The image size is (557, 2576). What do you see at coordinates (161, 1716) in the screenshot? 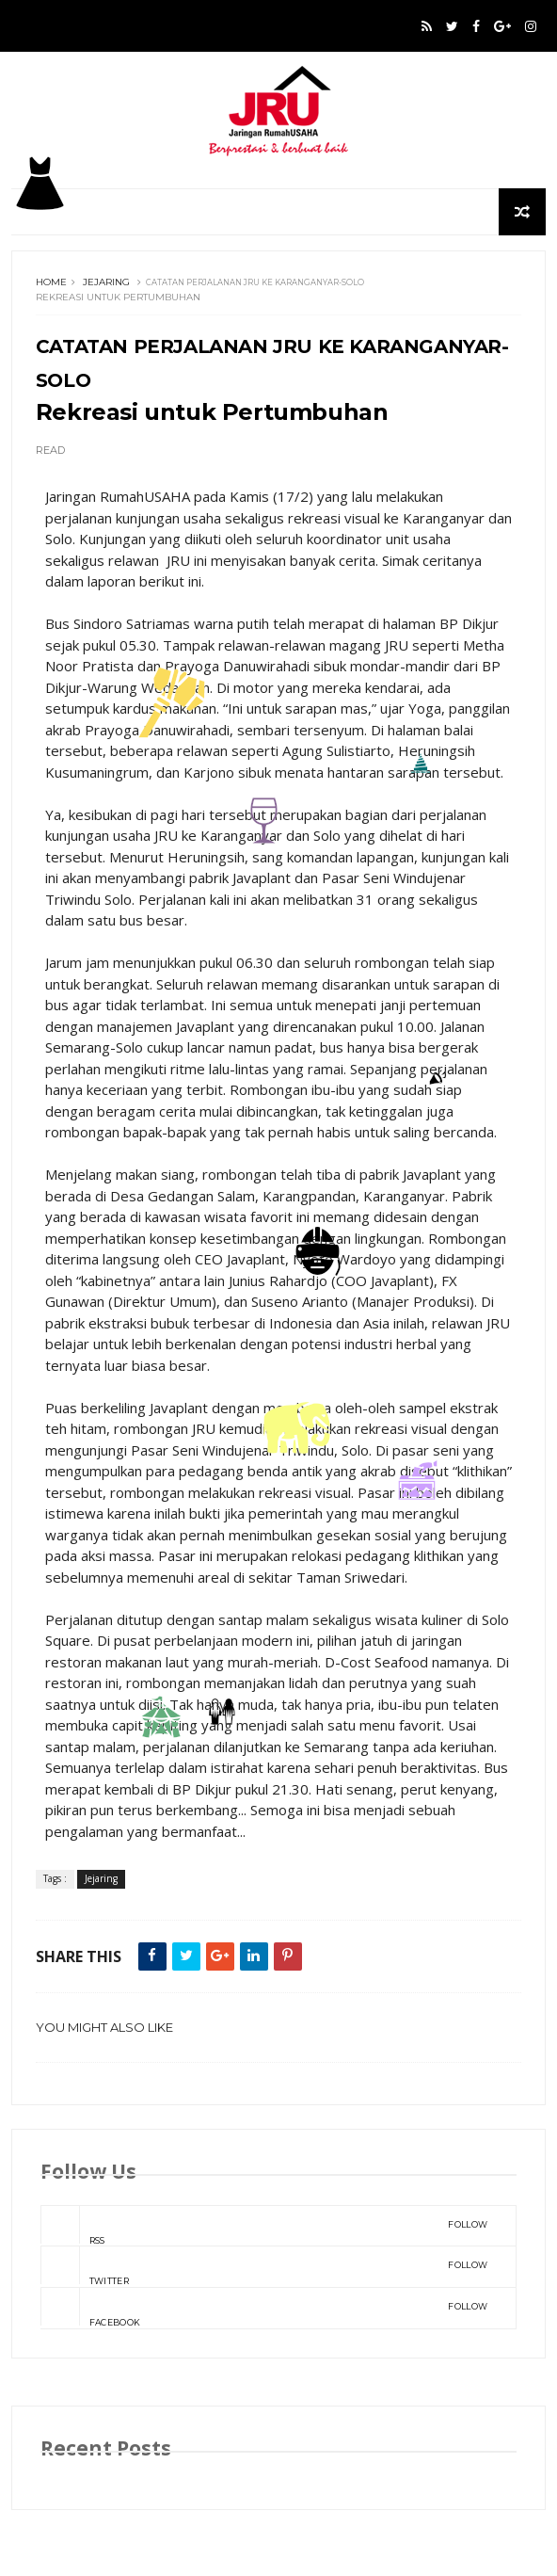
I see `access medieval or festival-themed game content` at bounding box center [161, 1716].